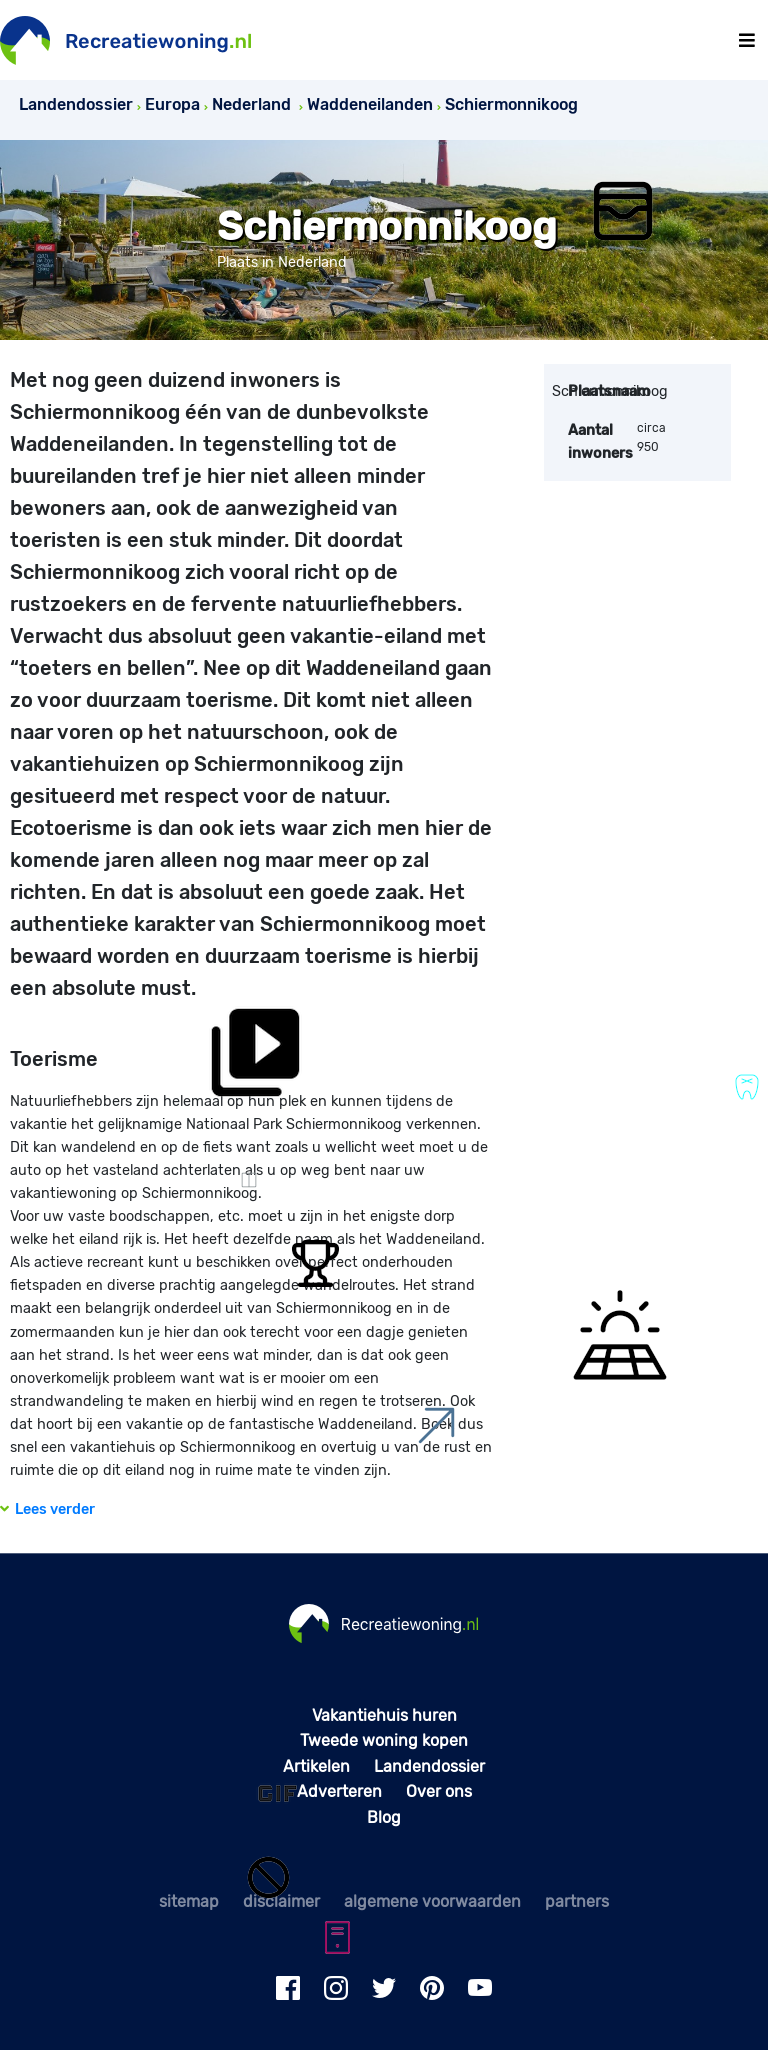  Describe the element at coordinates (255, 1052) in the screenshot. I see `access your video library` at that location.